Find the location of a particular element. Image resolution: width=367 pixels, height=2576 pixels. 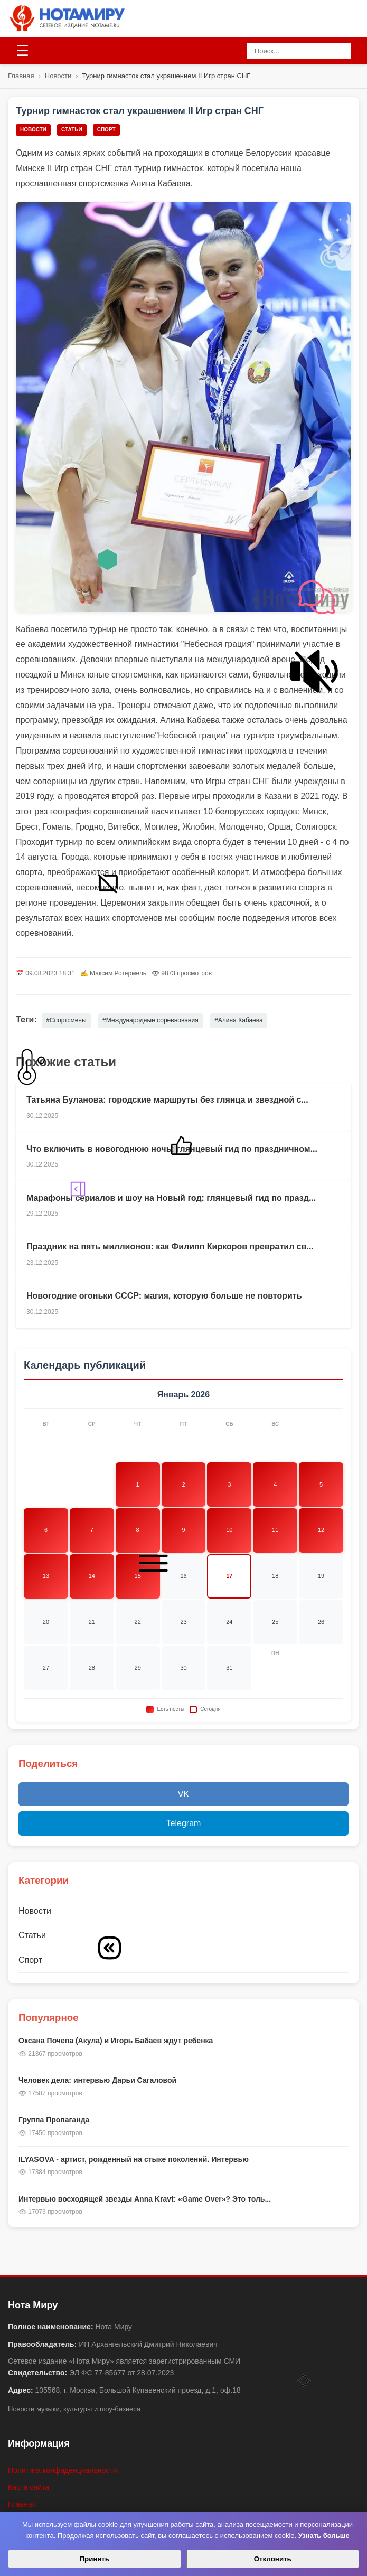

mute audio or sound is located at coordinates (313, 671).